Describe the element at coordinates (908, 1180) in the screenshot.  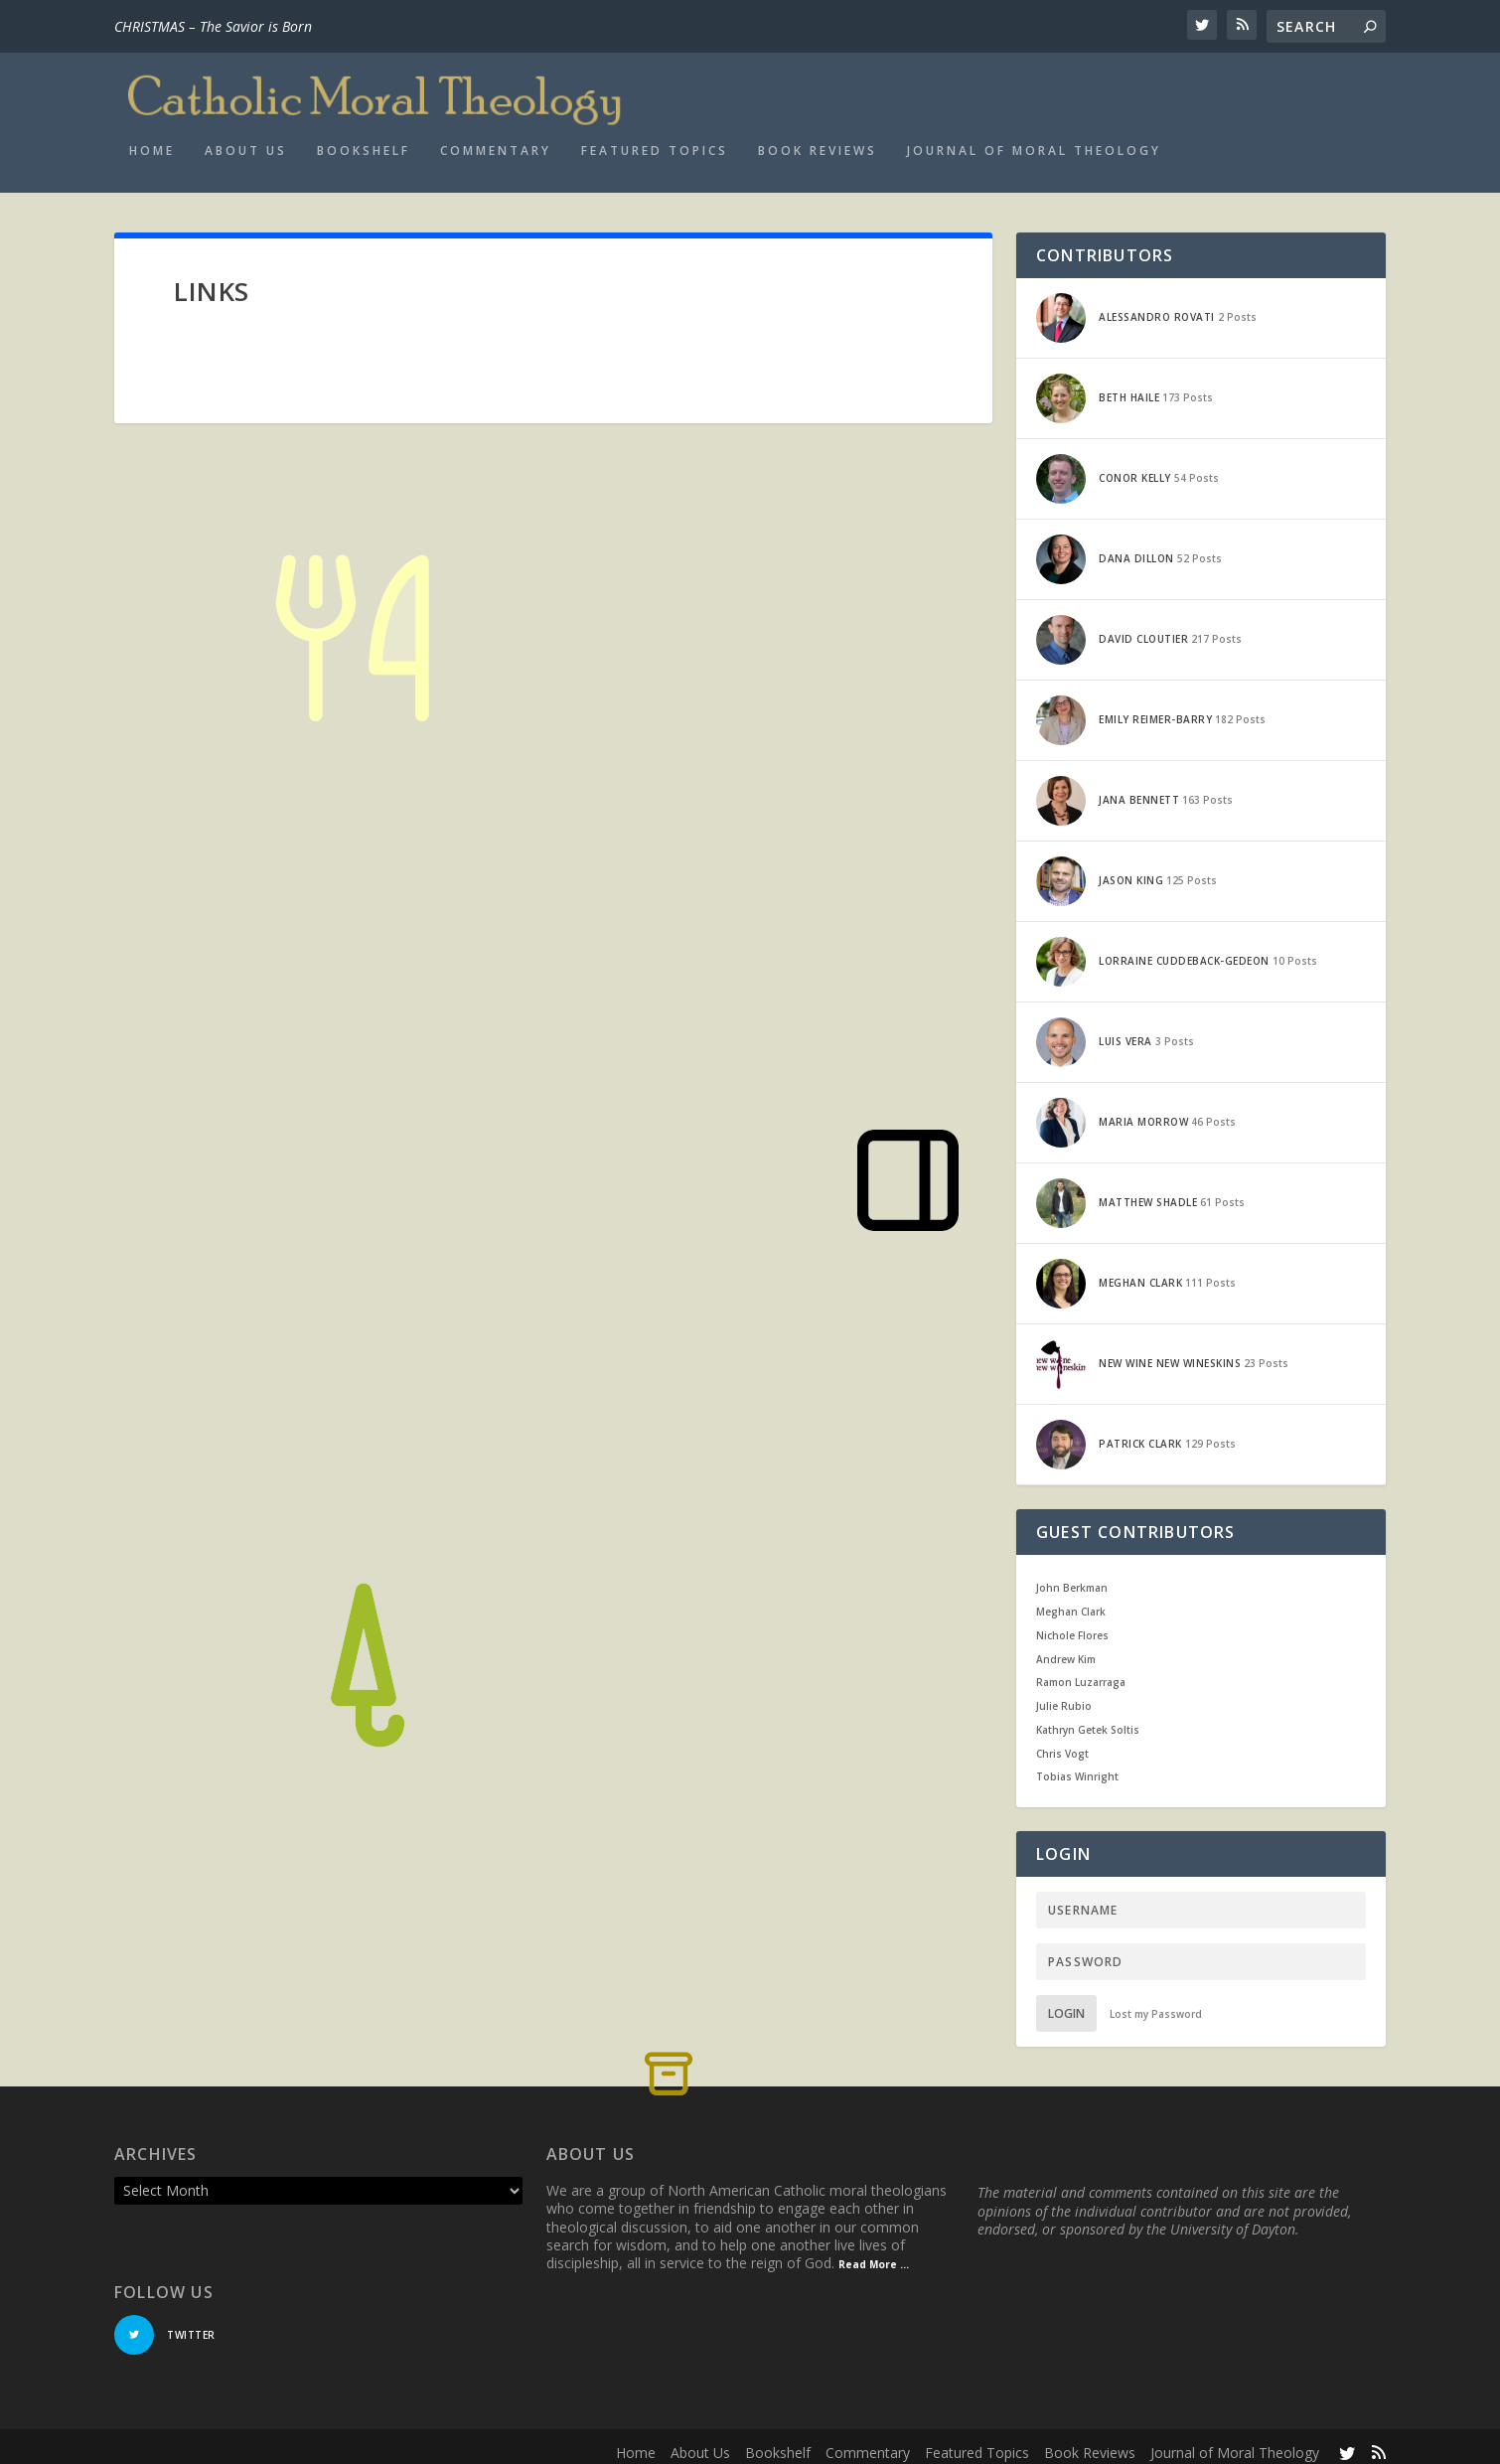
I see `toggle right sidebar panel` at that location.